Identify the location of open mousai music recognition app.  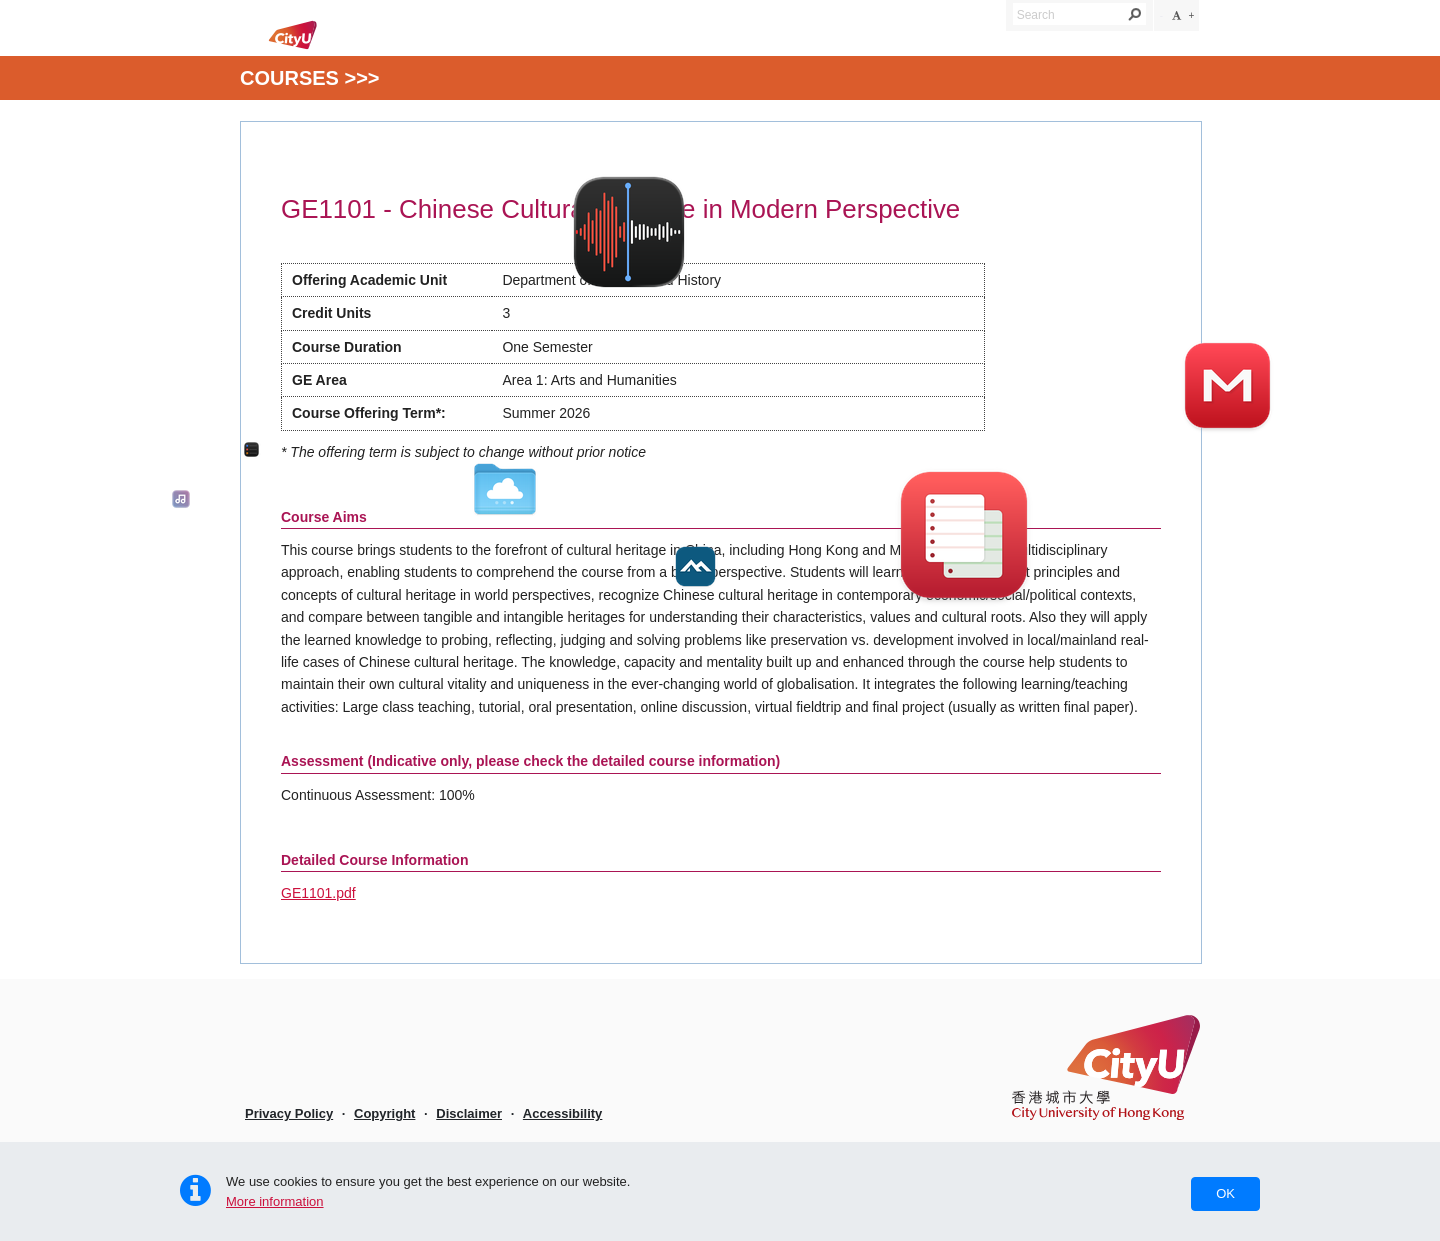
(181, 499).